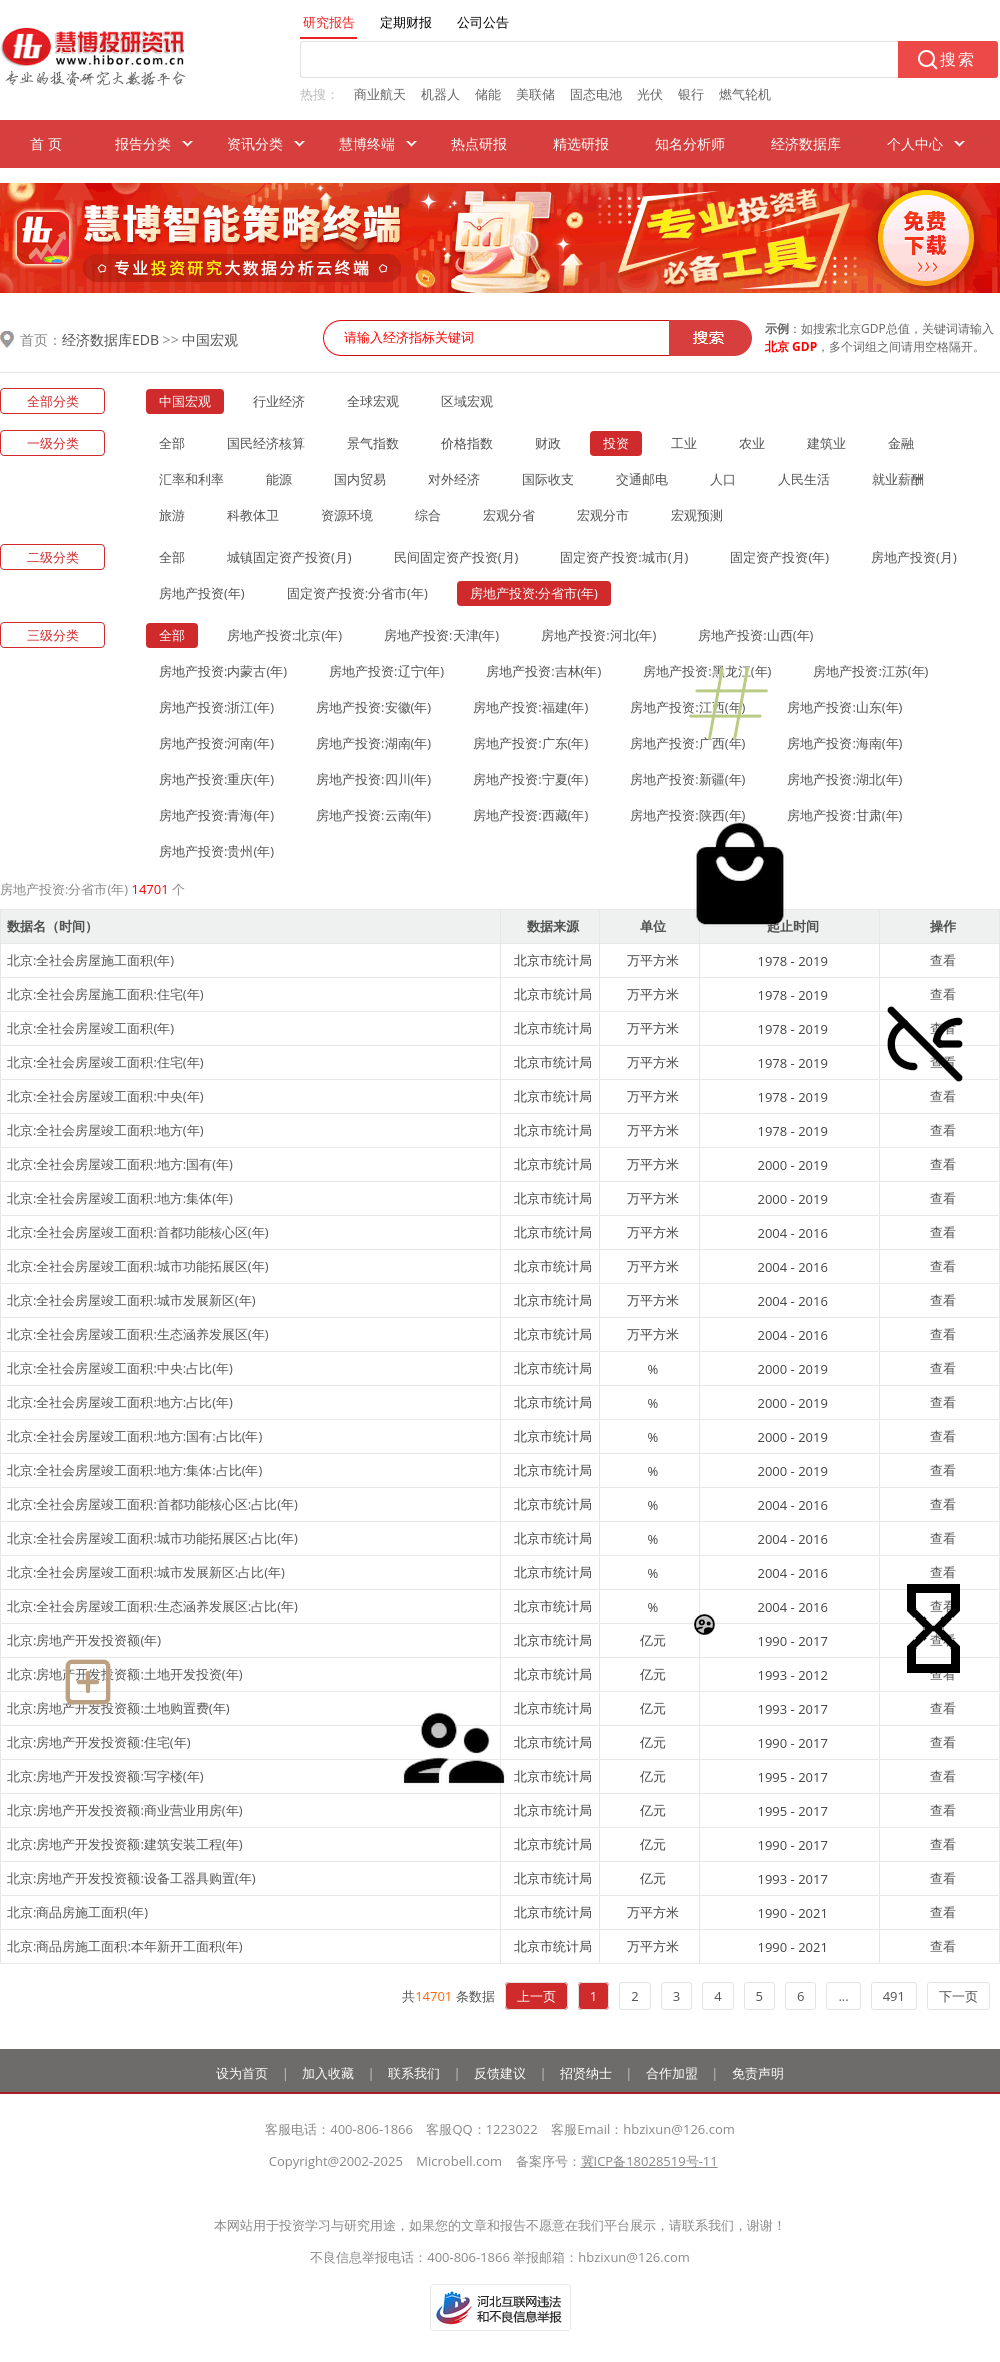  What do you see at coordinates (88, 1682) in the screenshot?
I see `add a new item or entry` at bounding box center [88, 1682].